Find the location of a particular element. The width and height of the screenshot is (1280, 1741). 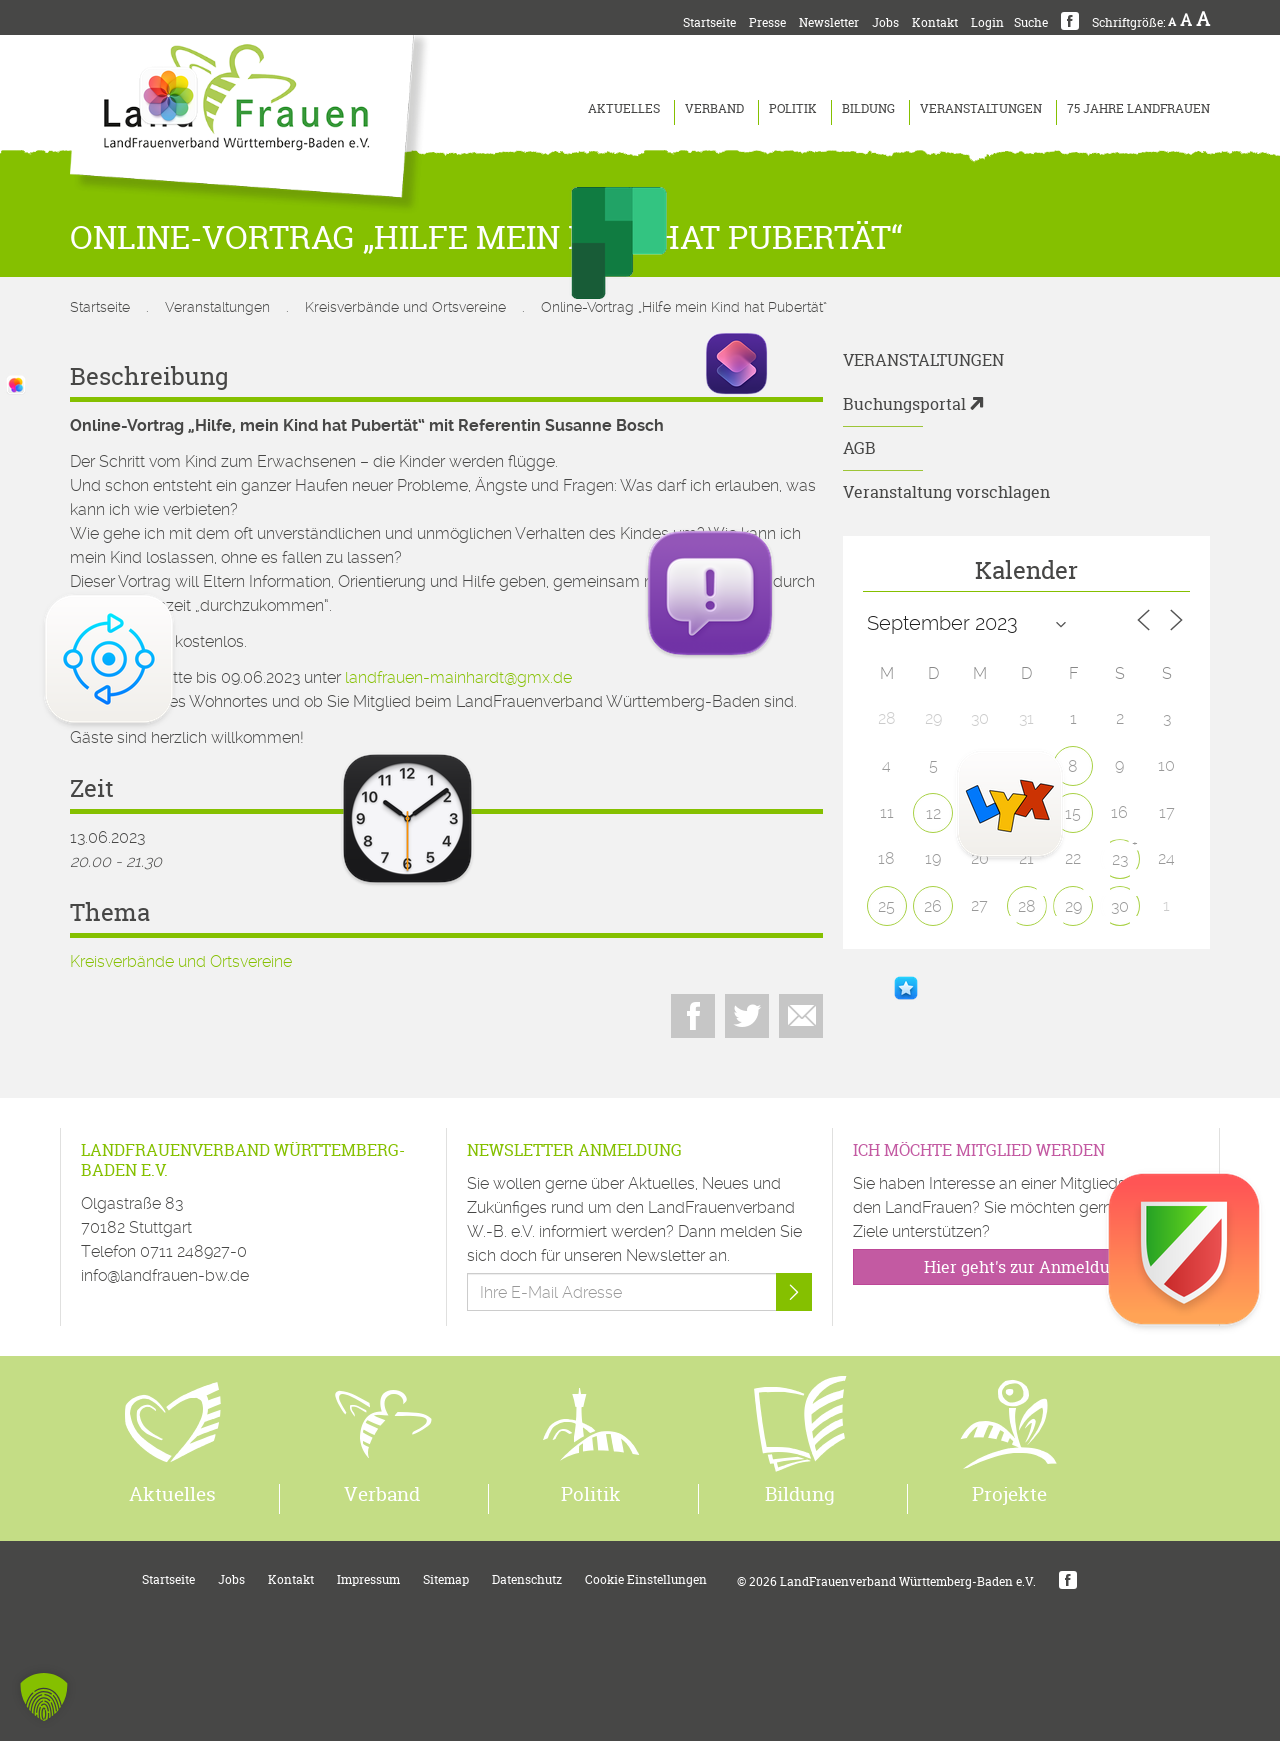

open the shortcuts app is located at coordinates (736, 363).